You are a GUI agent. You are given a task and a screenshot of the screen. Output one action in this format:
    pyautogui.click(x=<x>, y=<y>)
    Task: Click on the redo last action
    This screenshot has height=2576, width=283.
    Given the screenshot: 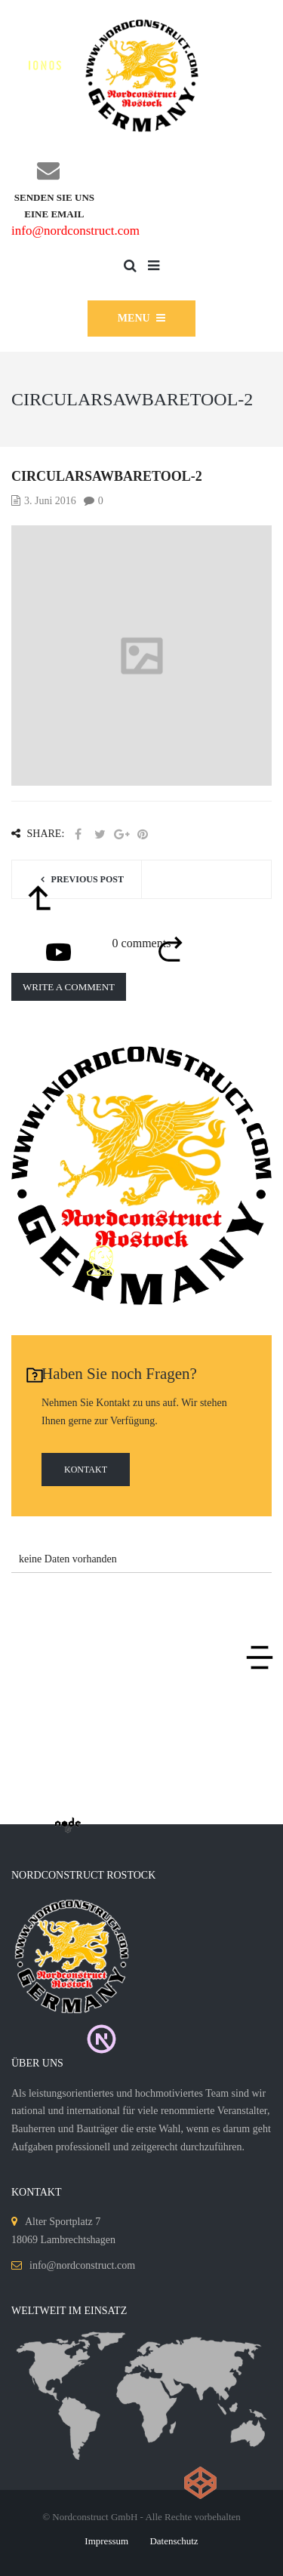 What is the action you would take?
    pyautogui.click(x=170, y=950)
    